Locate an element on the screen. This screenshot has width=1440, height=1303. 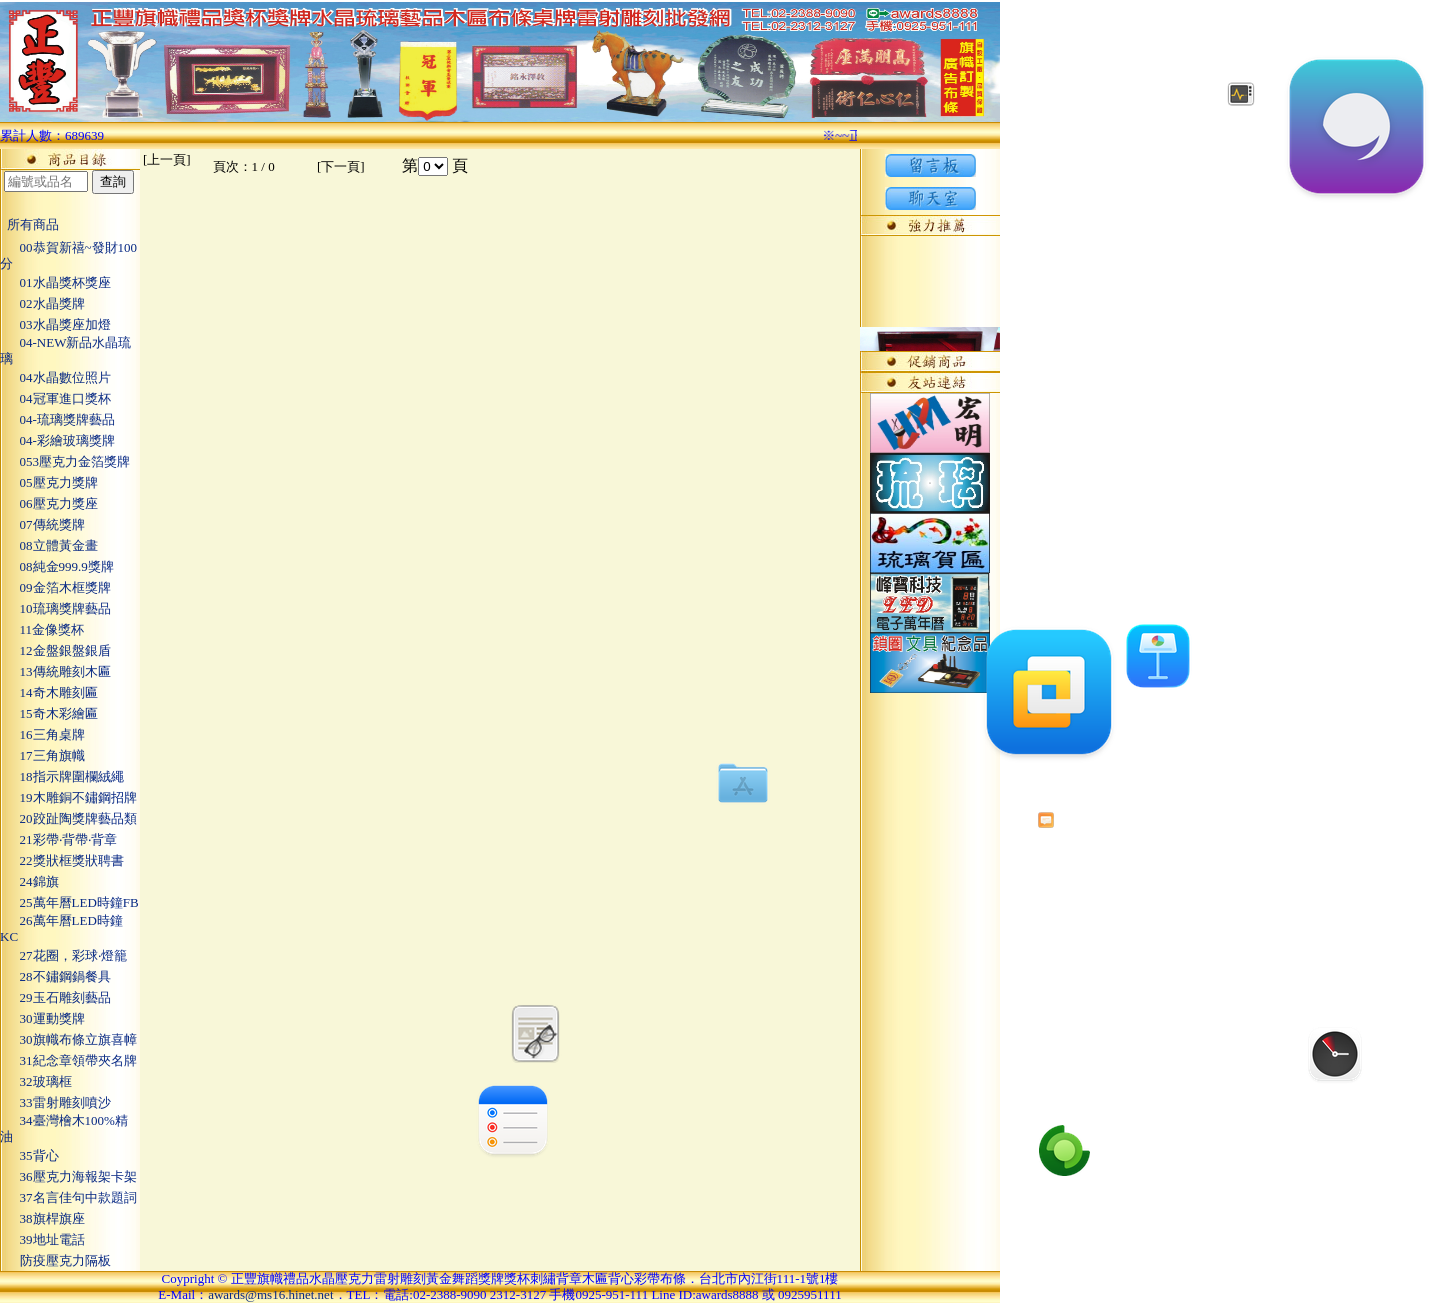
open insights app is located at coordinates (1064, 1150).